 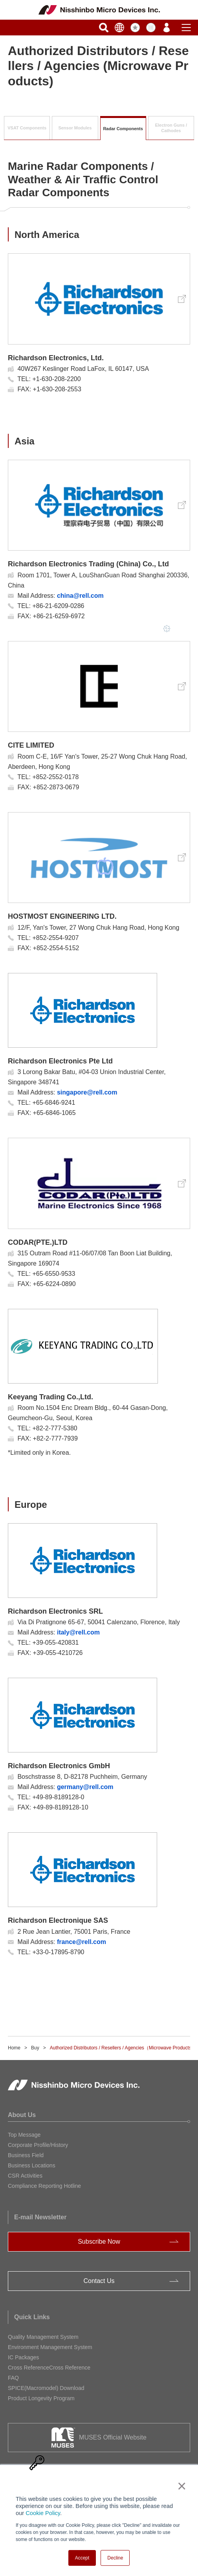 What do you see at coordinates (37, 2463) in the screenshot?
I see `access security or password settings` at bounding box center [37, 2463].